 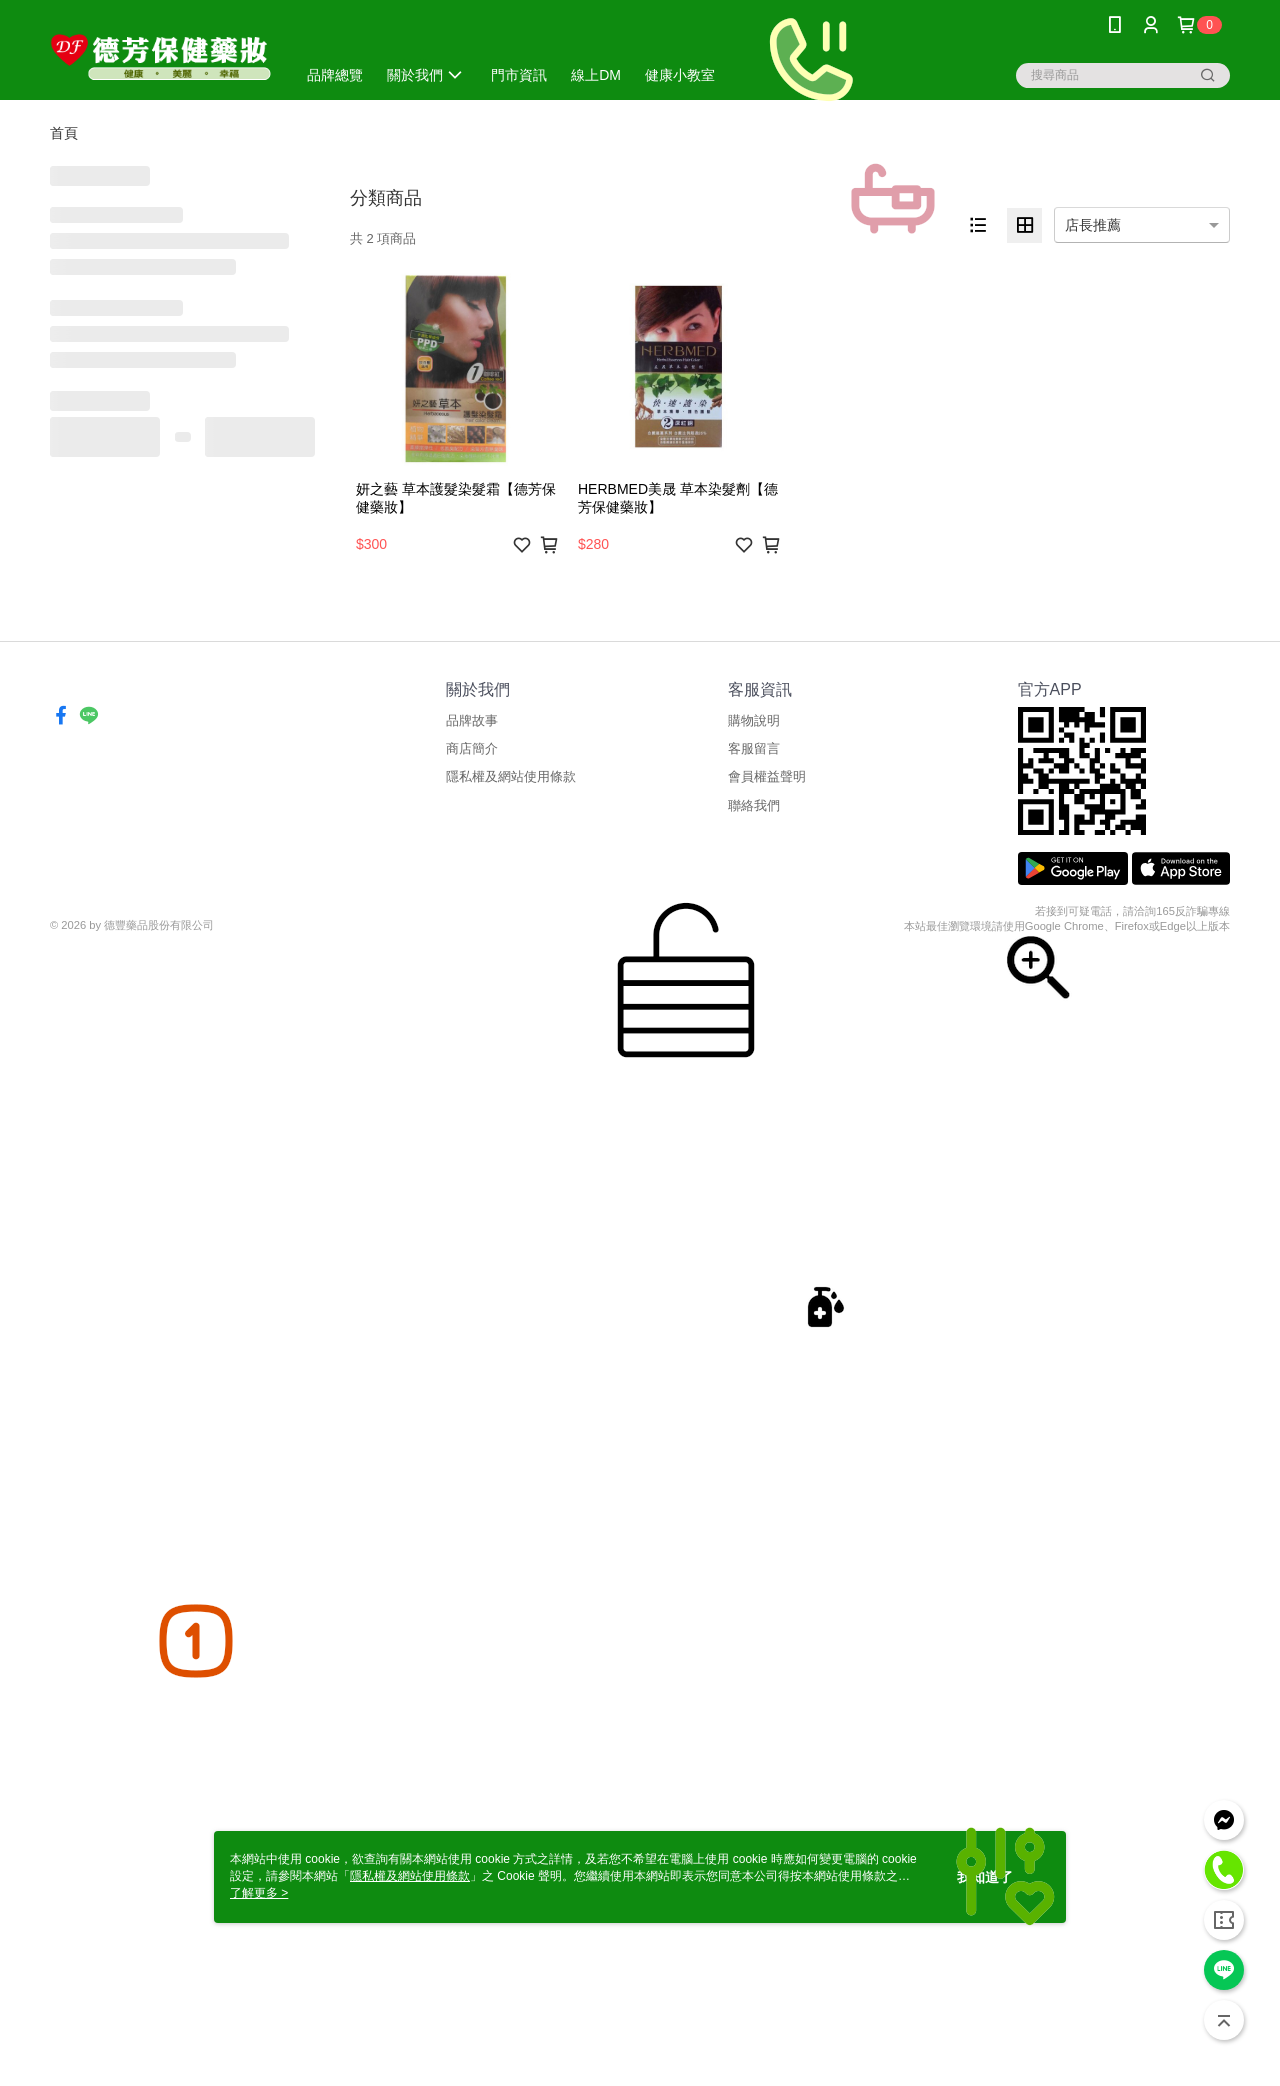 What do you see at coordinates (893, 200) in the screenshot?
I see `indicates bathroom amenities available` at bounding box center [893, 200].